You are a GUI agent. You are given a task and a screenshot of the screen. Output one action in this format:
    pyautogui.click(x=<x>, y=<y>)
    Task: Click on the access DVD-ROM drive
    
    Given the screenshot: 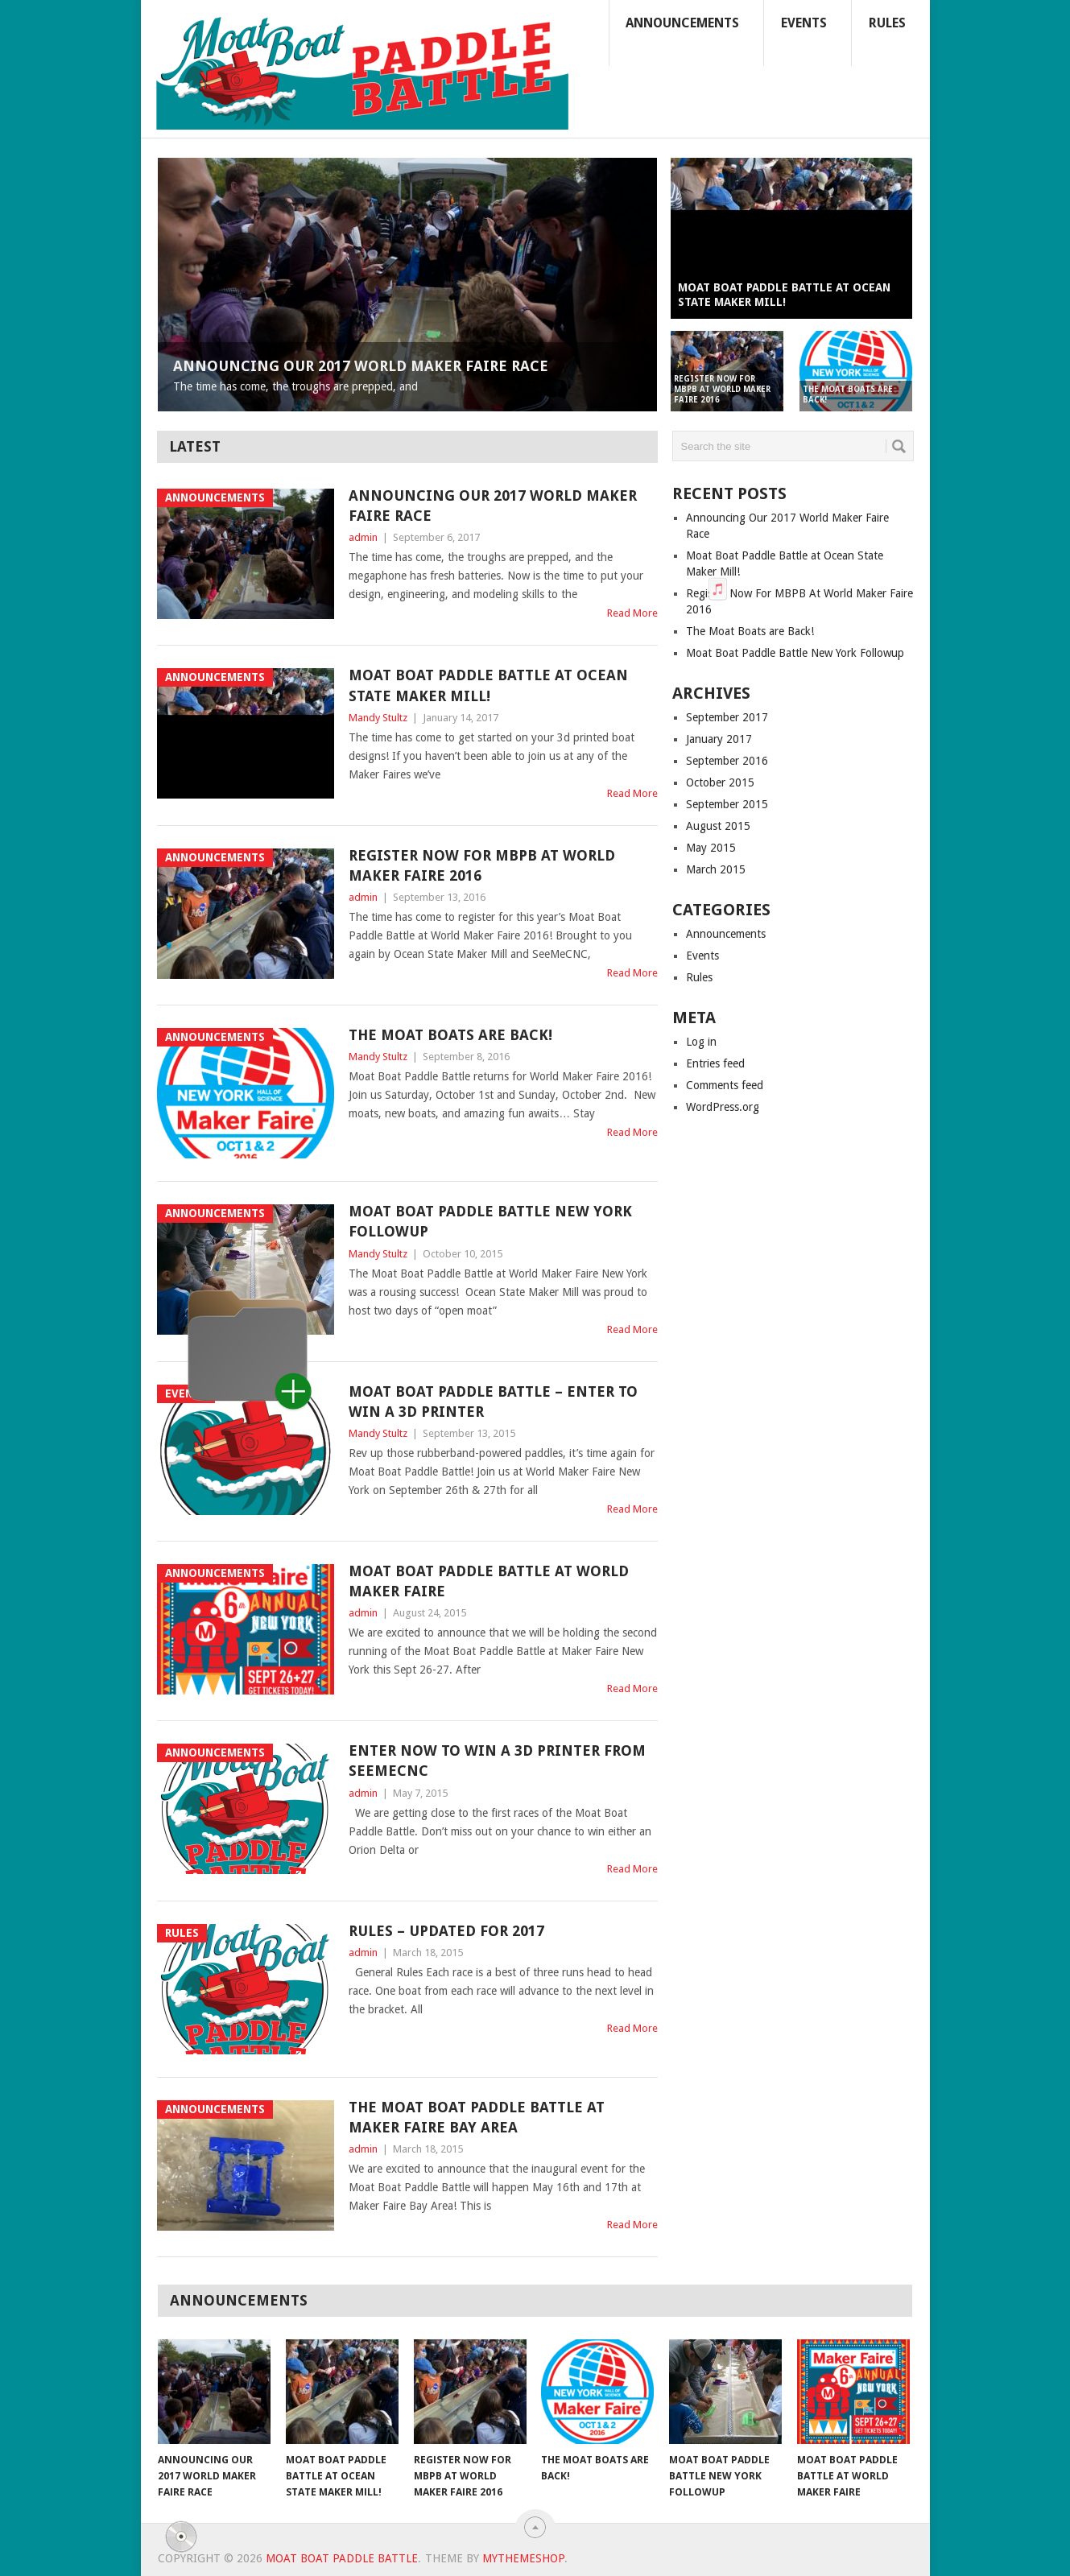 What is the action you would take?
    pyautogui.click(x=181, y=2537)
    